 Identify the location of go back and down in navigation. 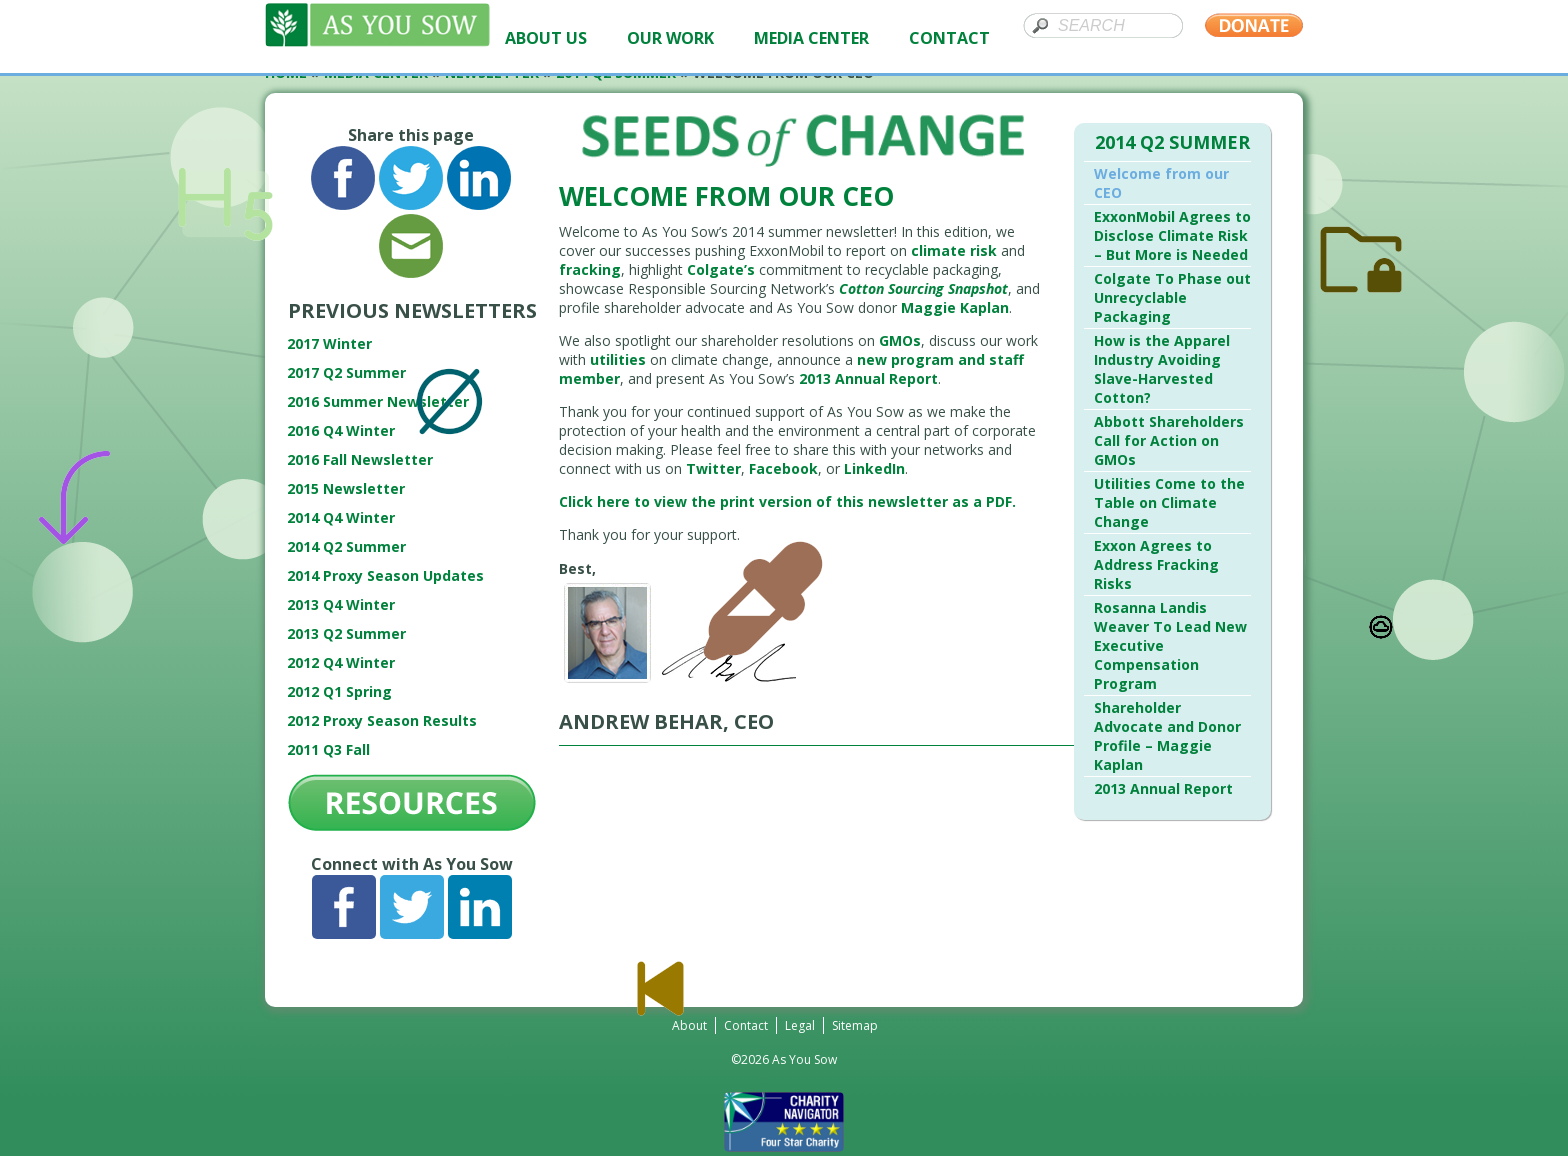
(74, 497).